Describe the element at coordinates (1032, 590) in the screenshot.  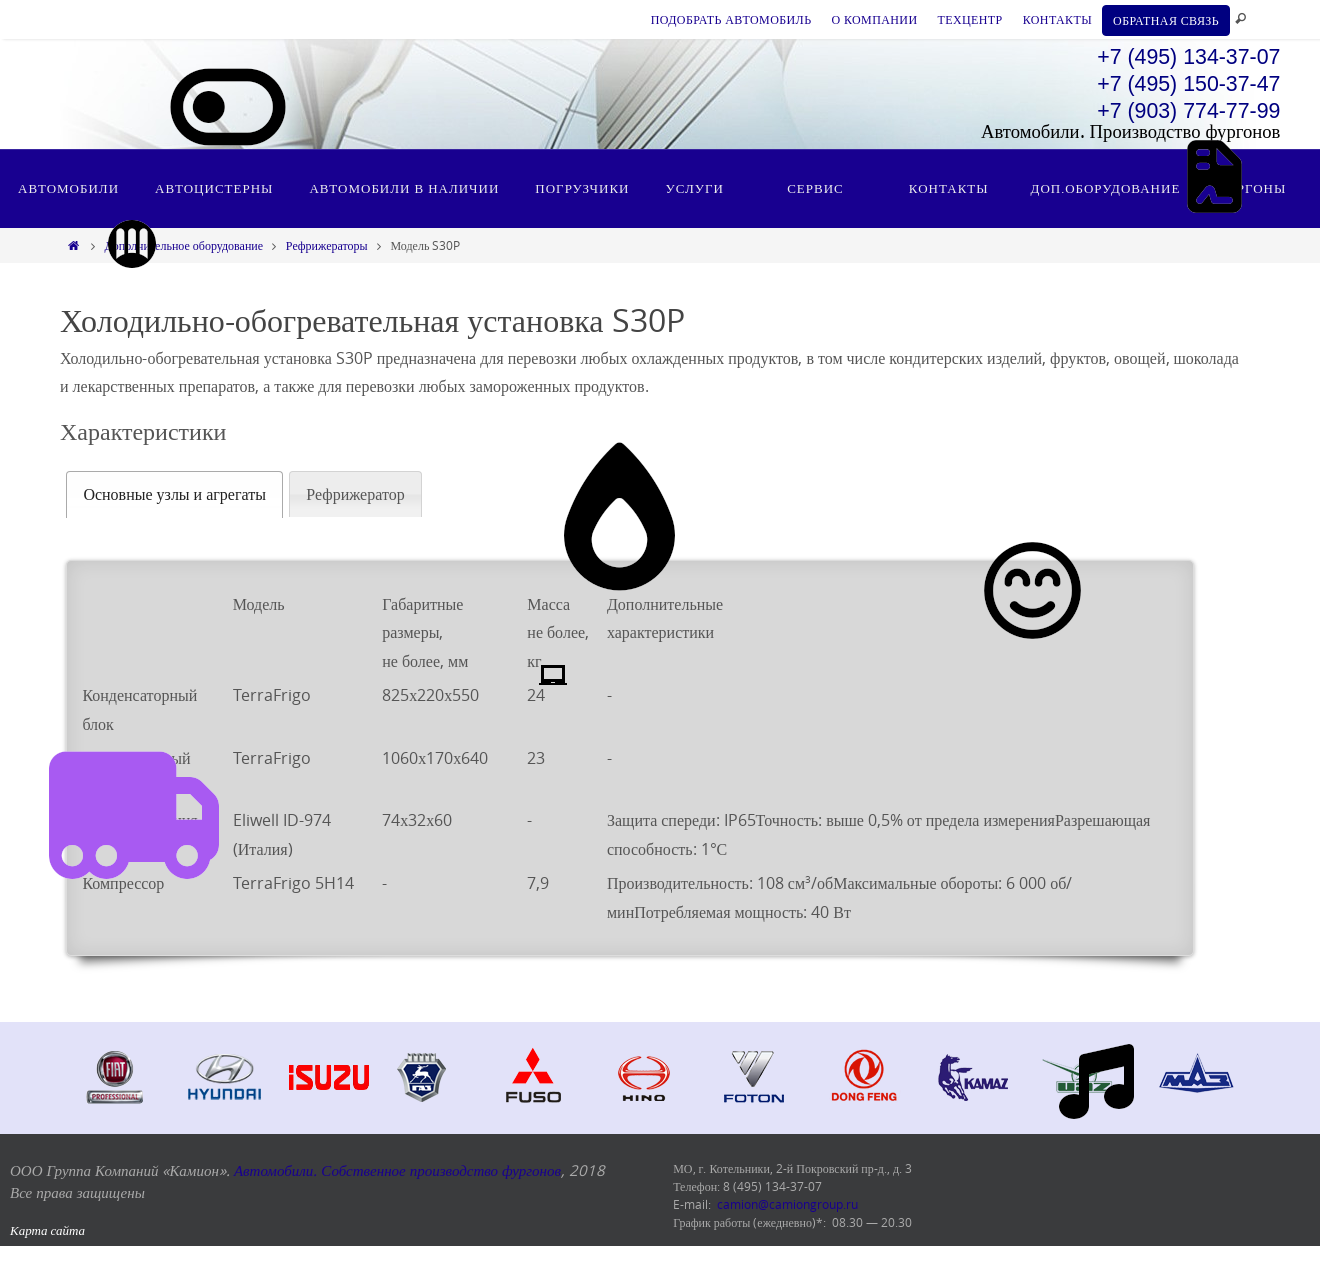
I see `add a positive reaction or emoji` at that location.